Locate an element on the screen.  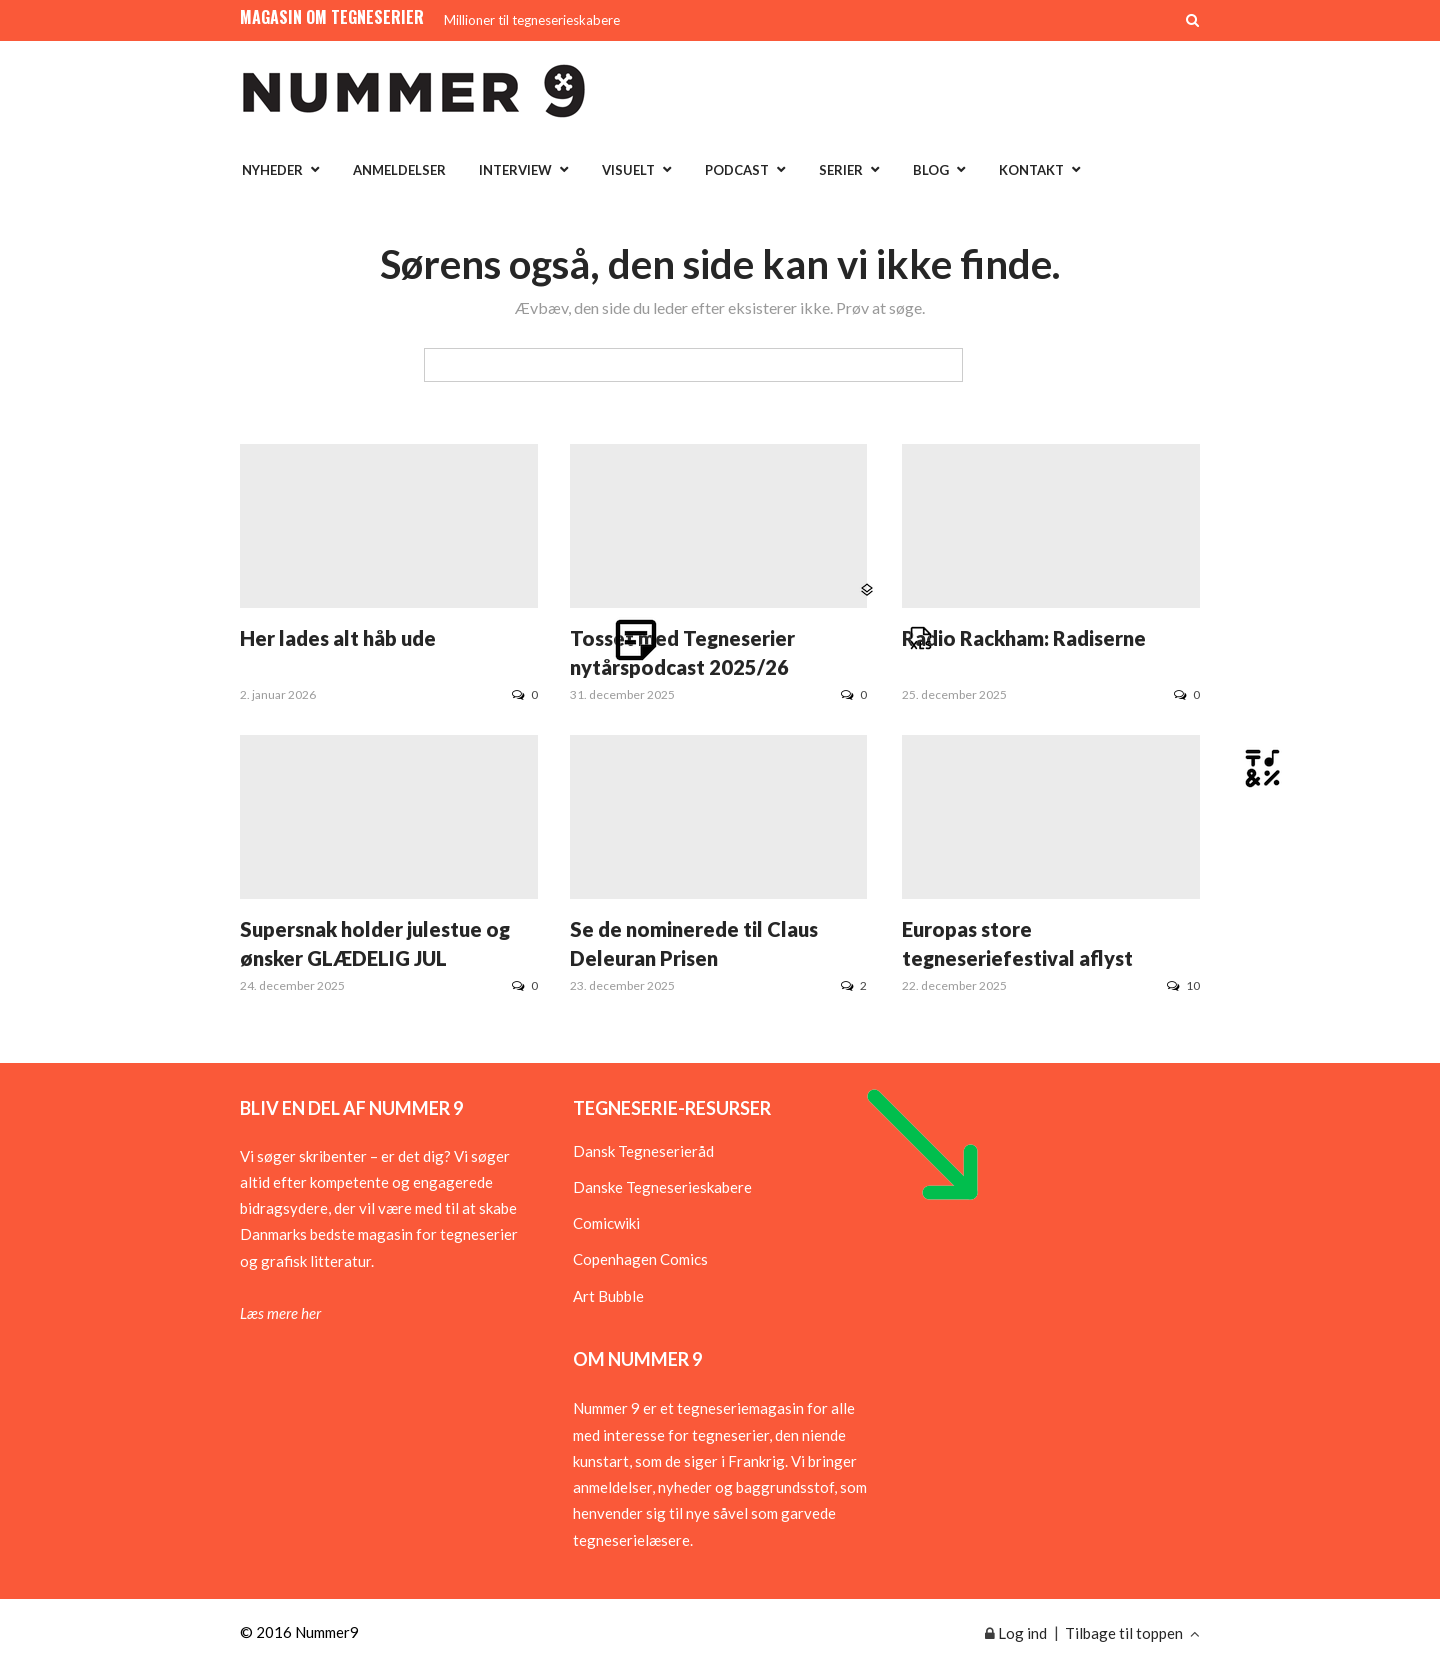
create a new note is located at coordinates (636, 640).